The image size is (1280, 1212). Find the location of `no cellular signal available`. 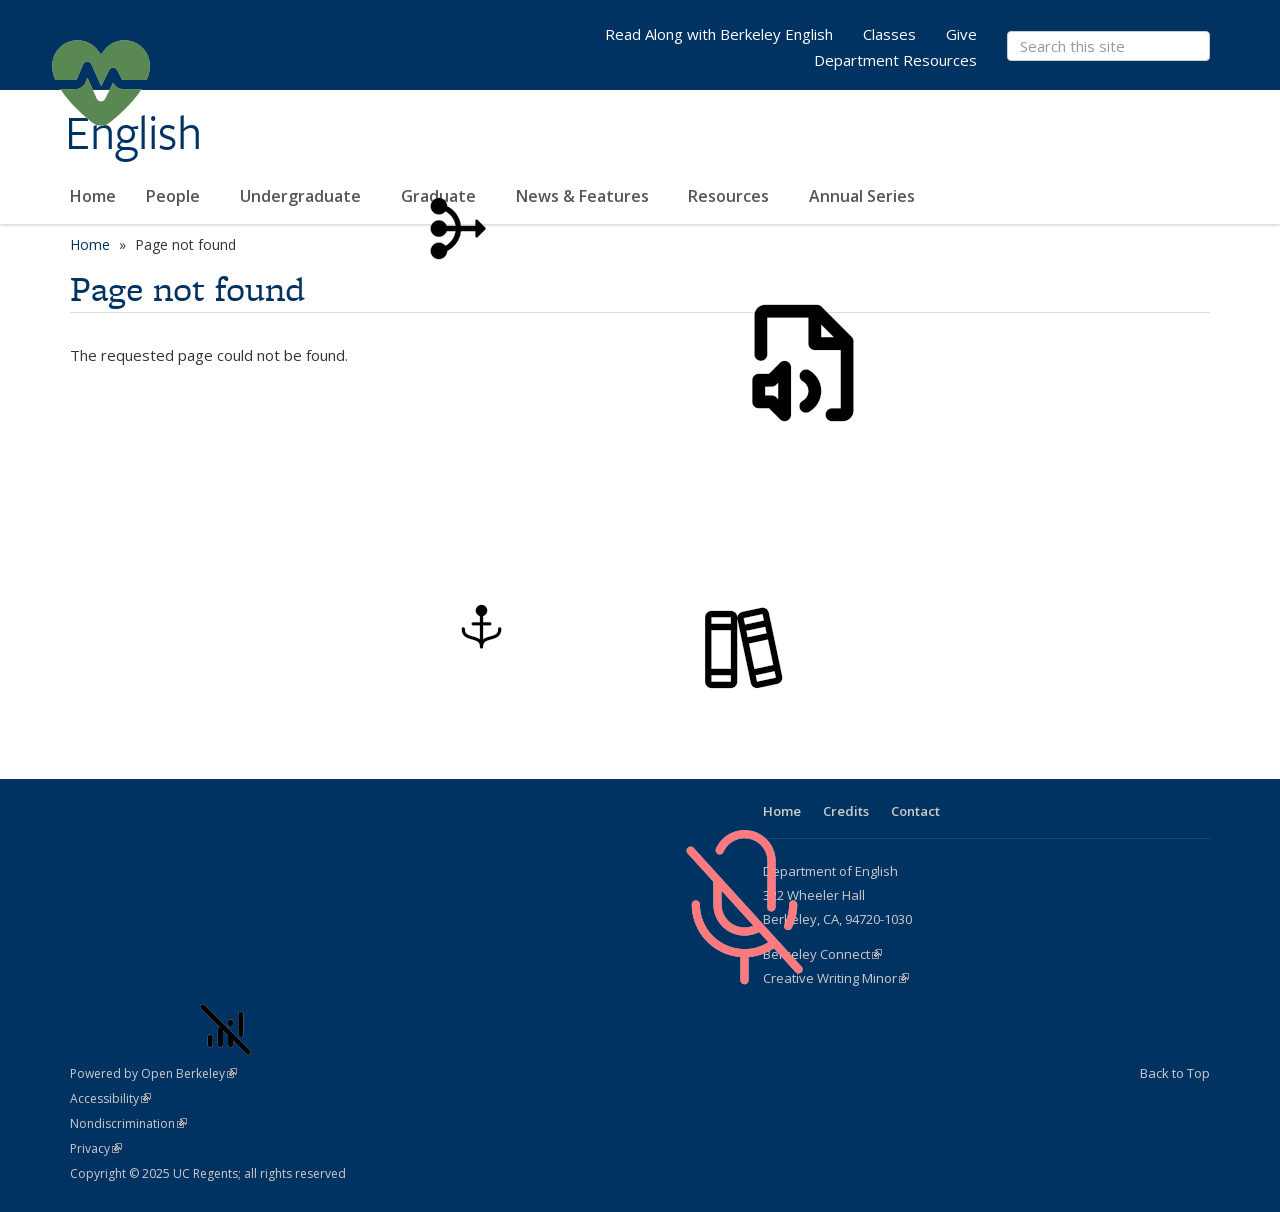

no cellular signal available is located at coordinates (225, 1029).